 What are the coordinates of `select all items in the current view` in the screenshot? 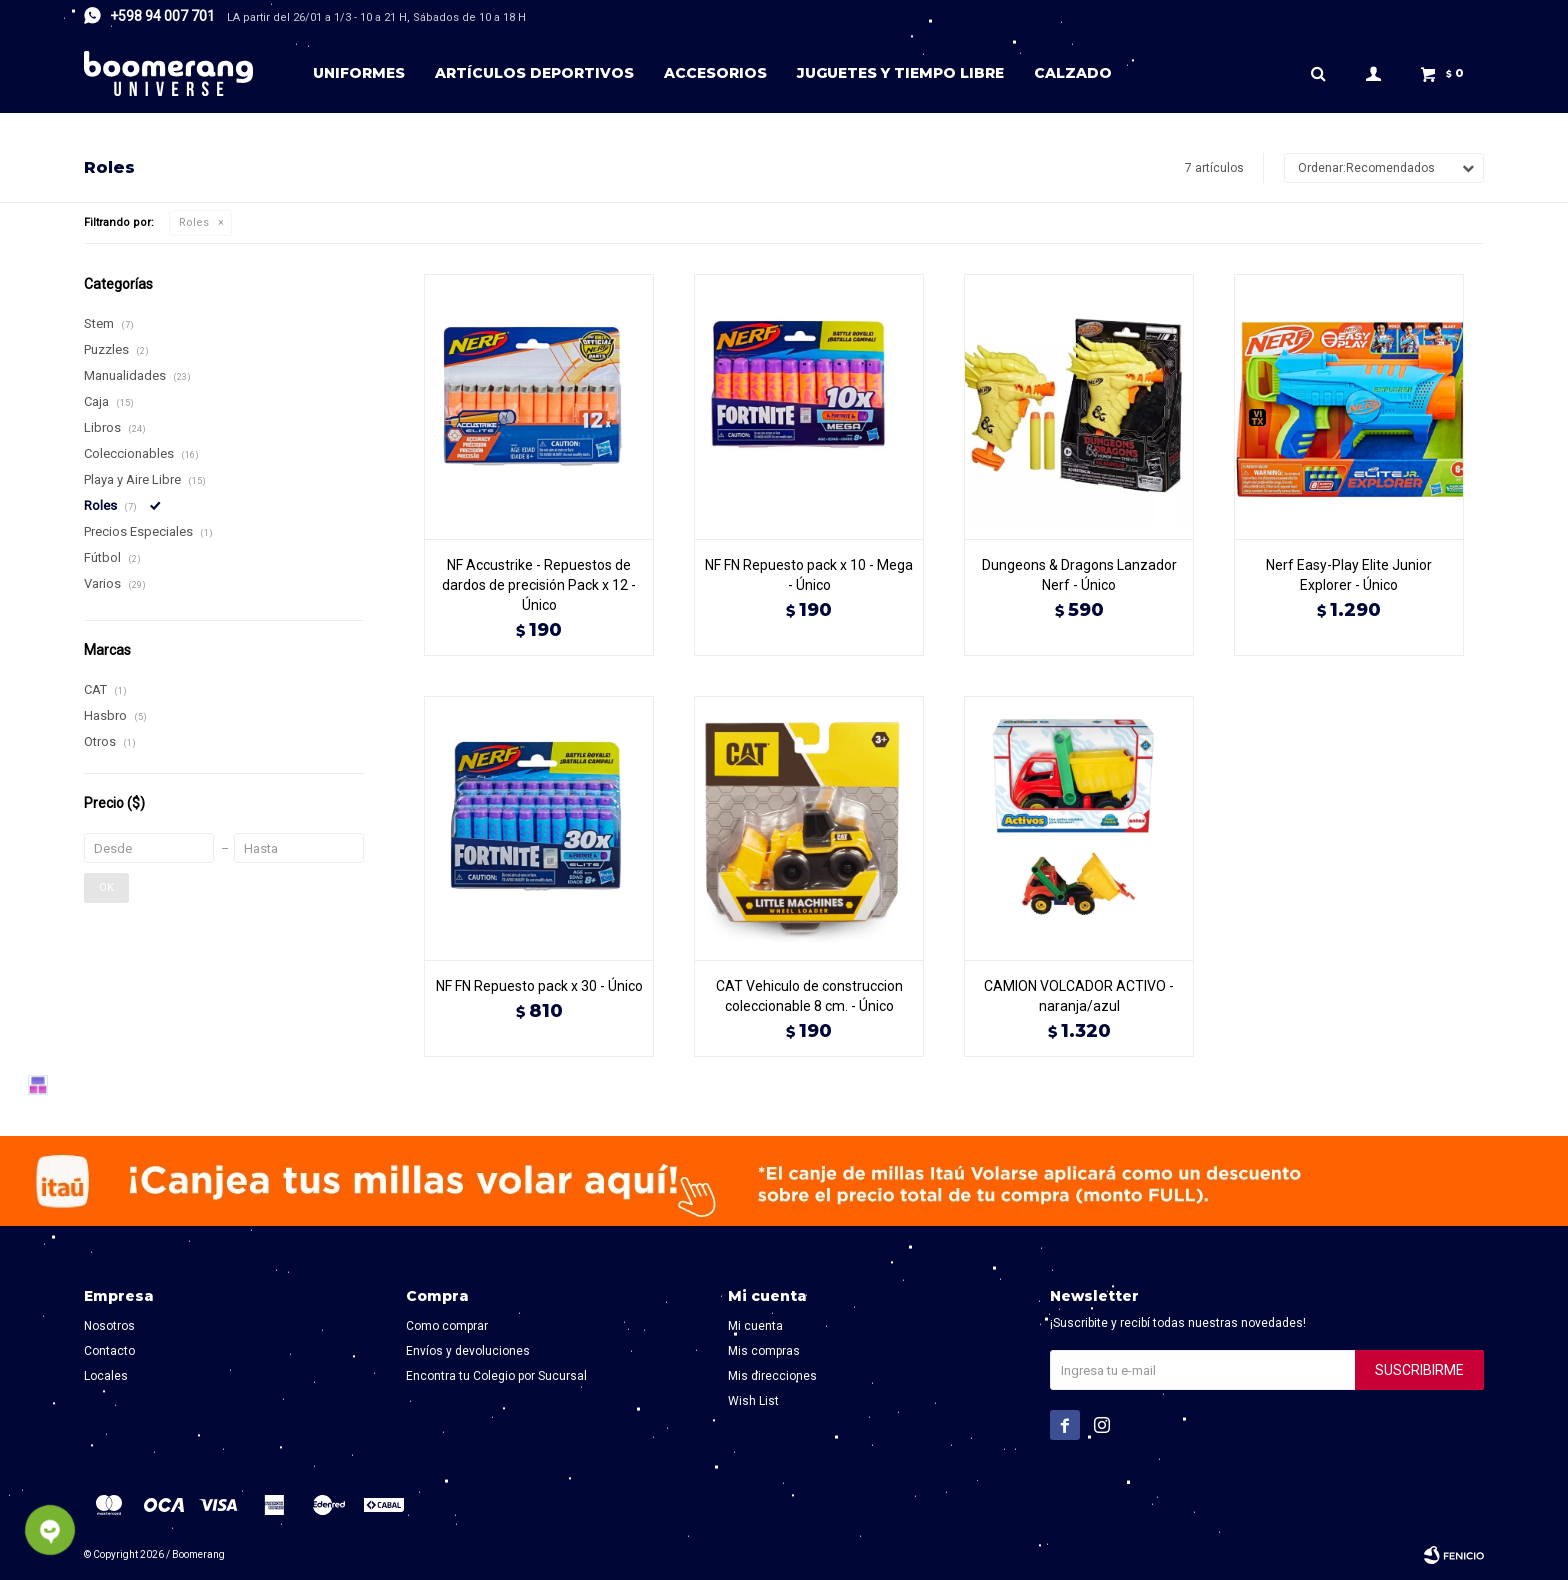 It's located at (38, 1085).